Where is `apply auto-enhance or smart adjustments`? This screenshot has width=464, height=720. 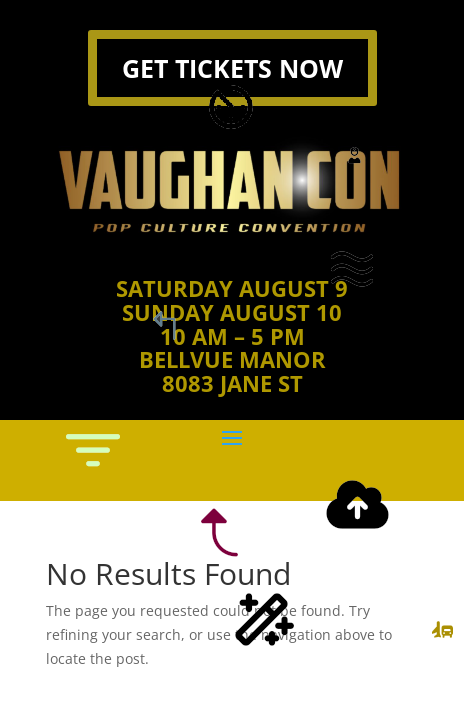 apply auto-enhance or smart adjustments is located at coordinates (261, 619).